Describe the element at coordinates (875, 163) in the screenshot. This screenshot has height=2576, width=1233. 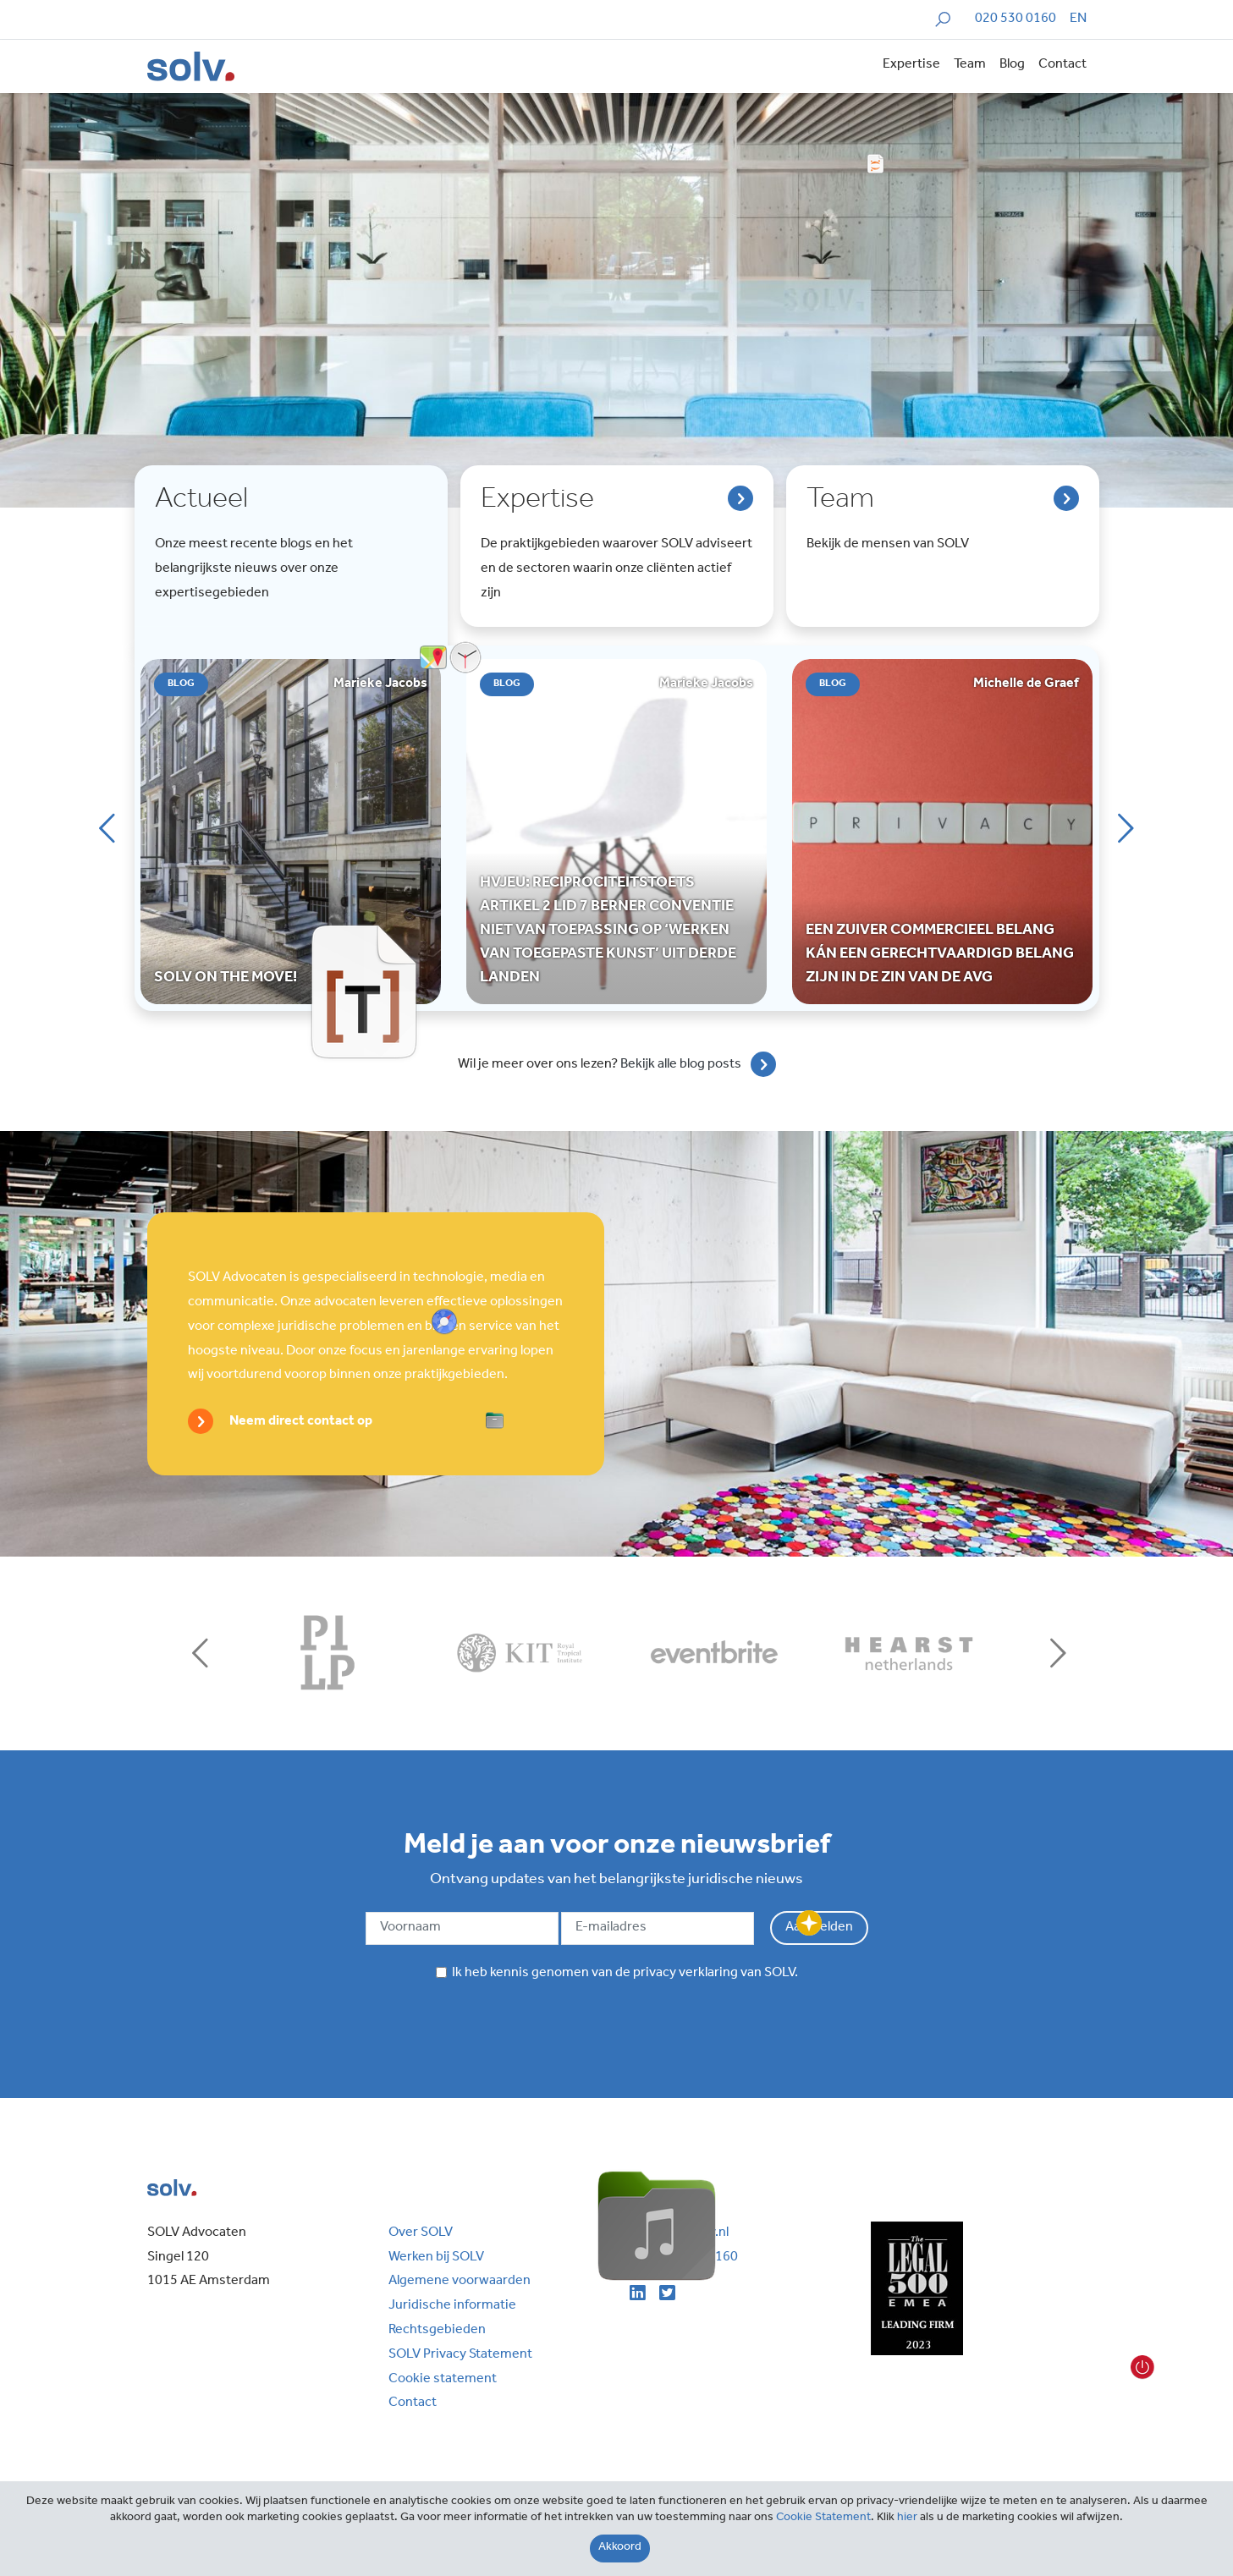
I see `open a jupyter notebook file` at that location.